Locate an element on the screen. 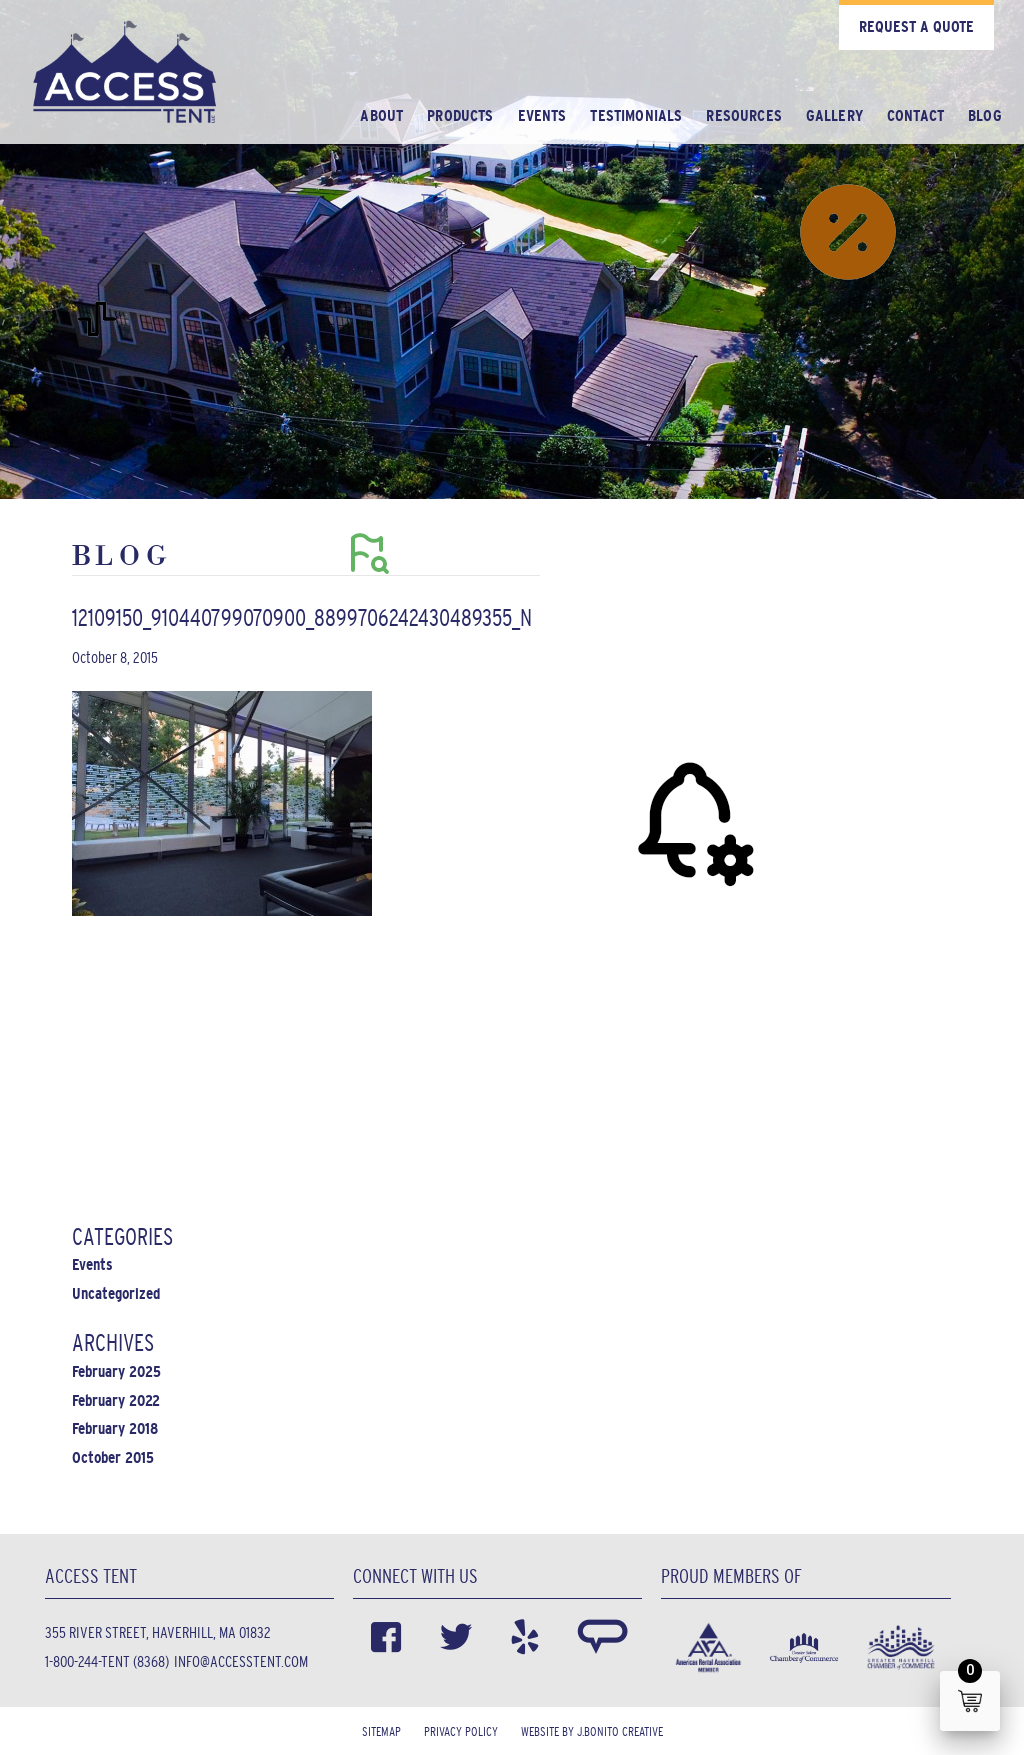  access notification settings is located at coordinates (690, 820).